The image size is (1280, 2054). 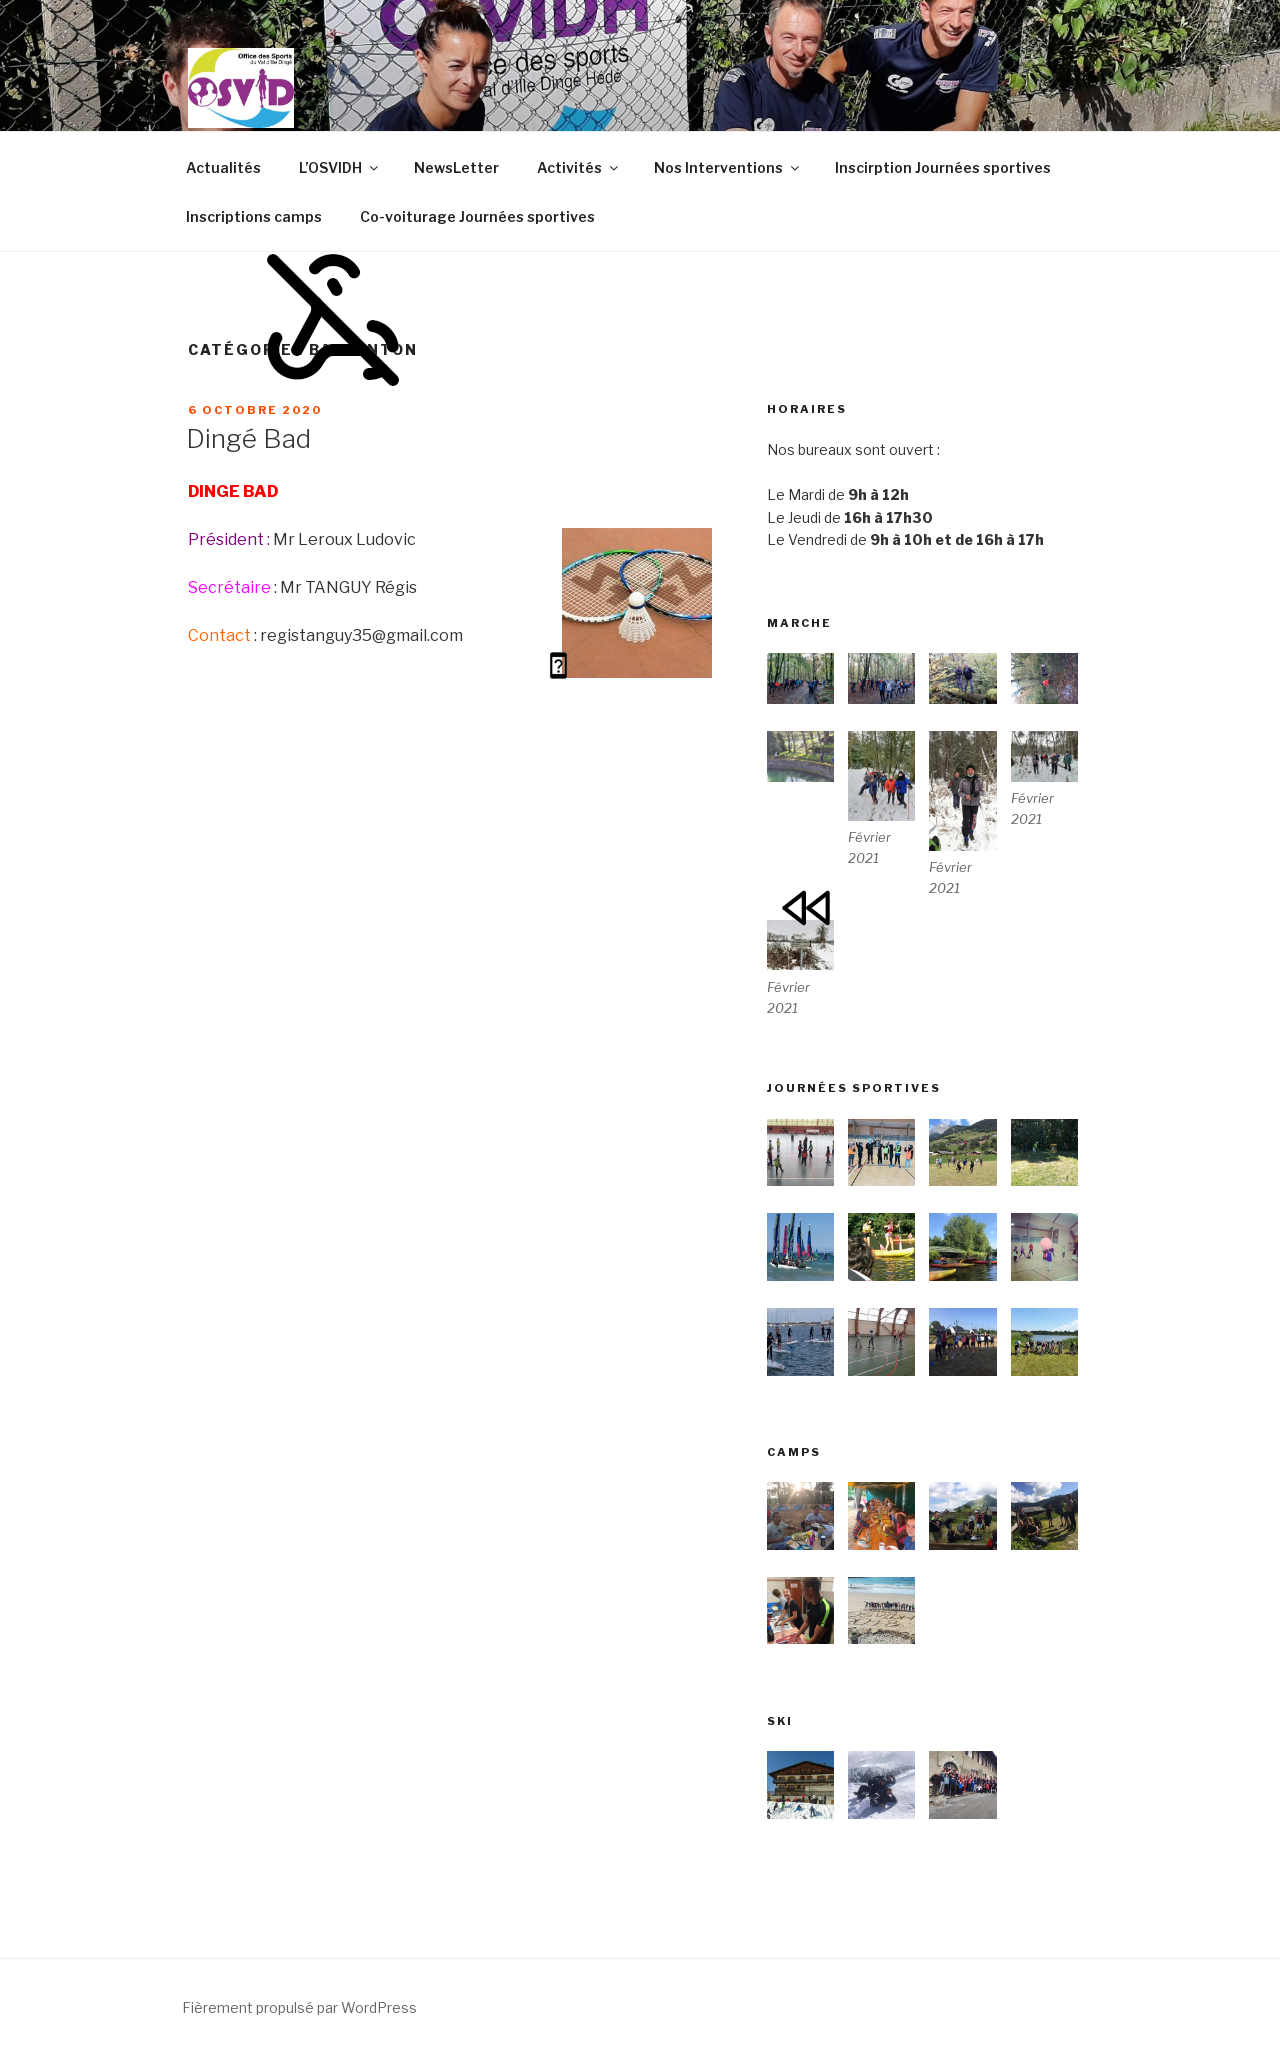 I want to click on unknown or unrecognized device connected, so click(x=558, y=665).